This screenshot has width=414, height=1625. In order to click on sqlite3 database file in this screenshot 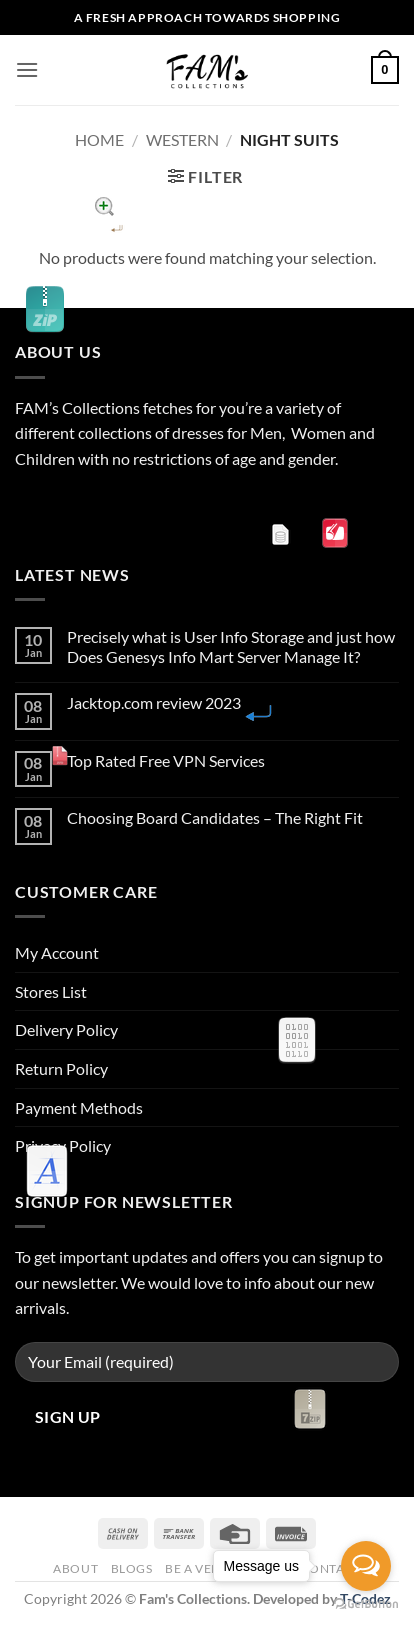, I will do `click(280, 534)`.